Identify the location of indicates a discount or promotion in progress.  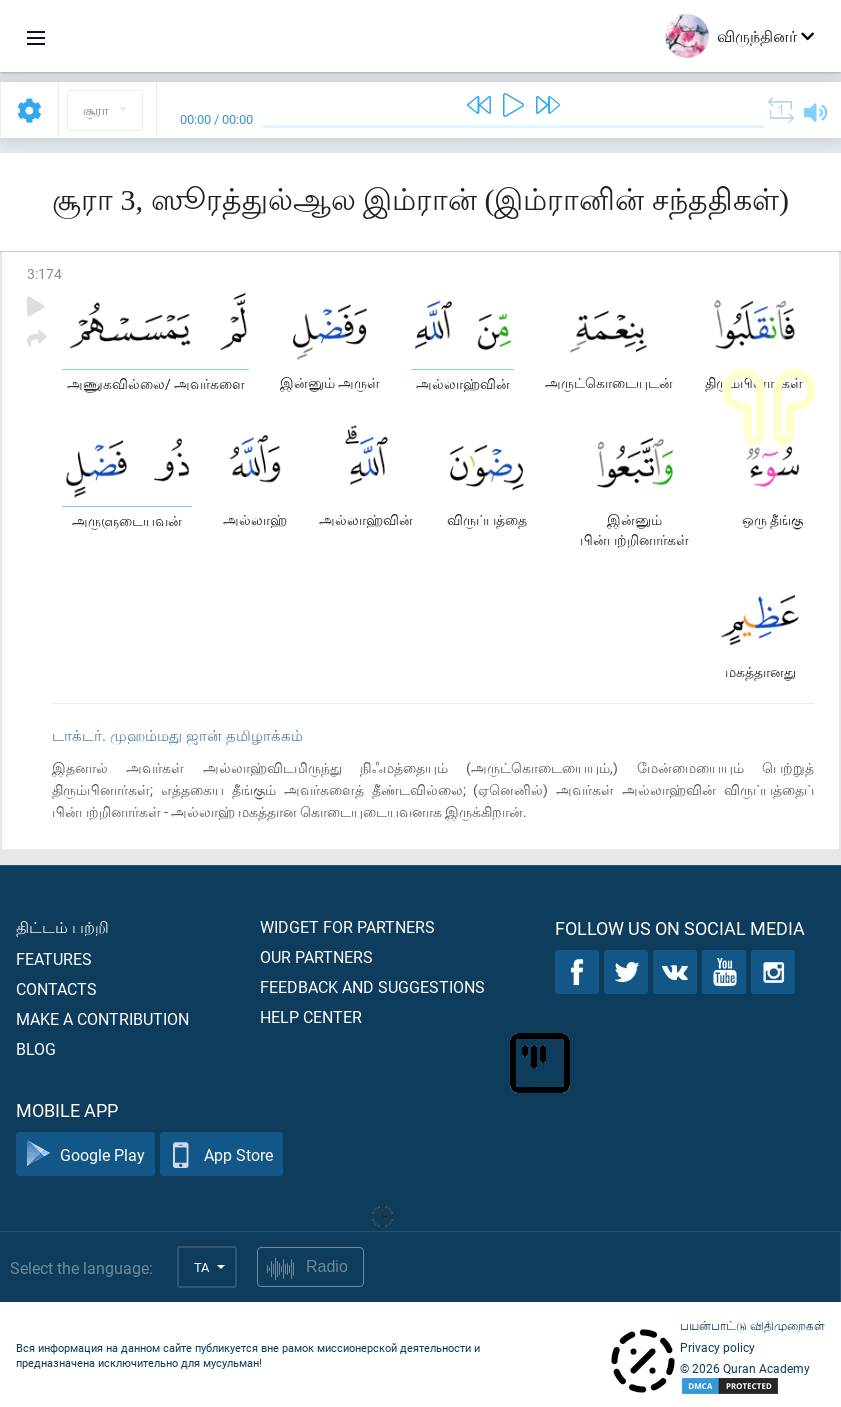
(643, 1361).